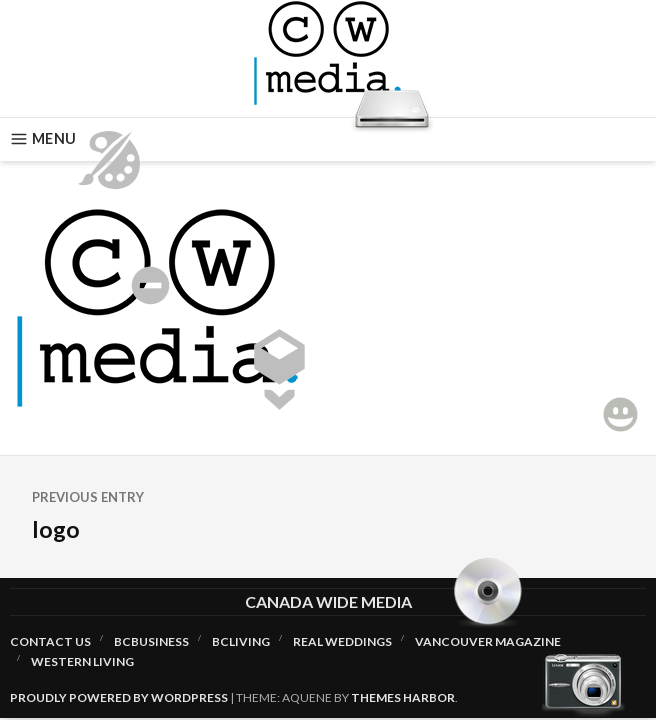  What do you see at coordinates (583, 678) in the screenshot?
I see `open camera to take a photo` at bounding box center [583, 678].